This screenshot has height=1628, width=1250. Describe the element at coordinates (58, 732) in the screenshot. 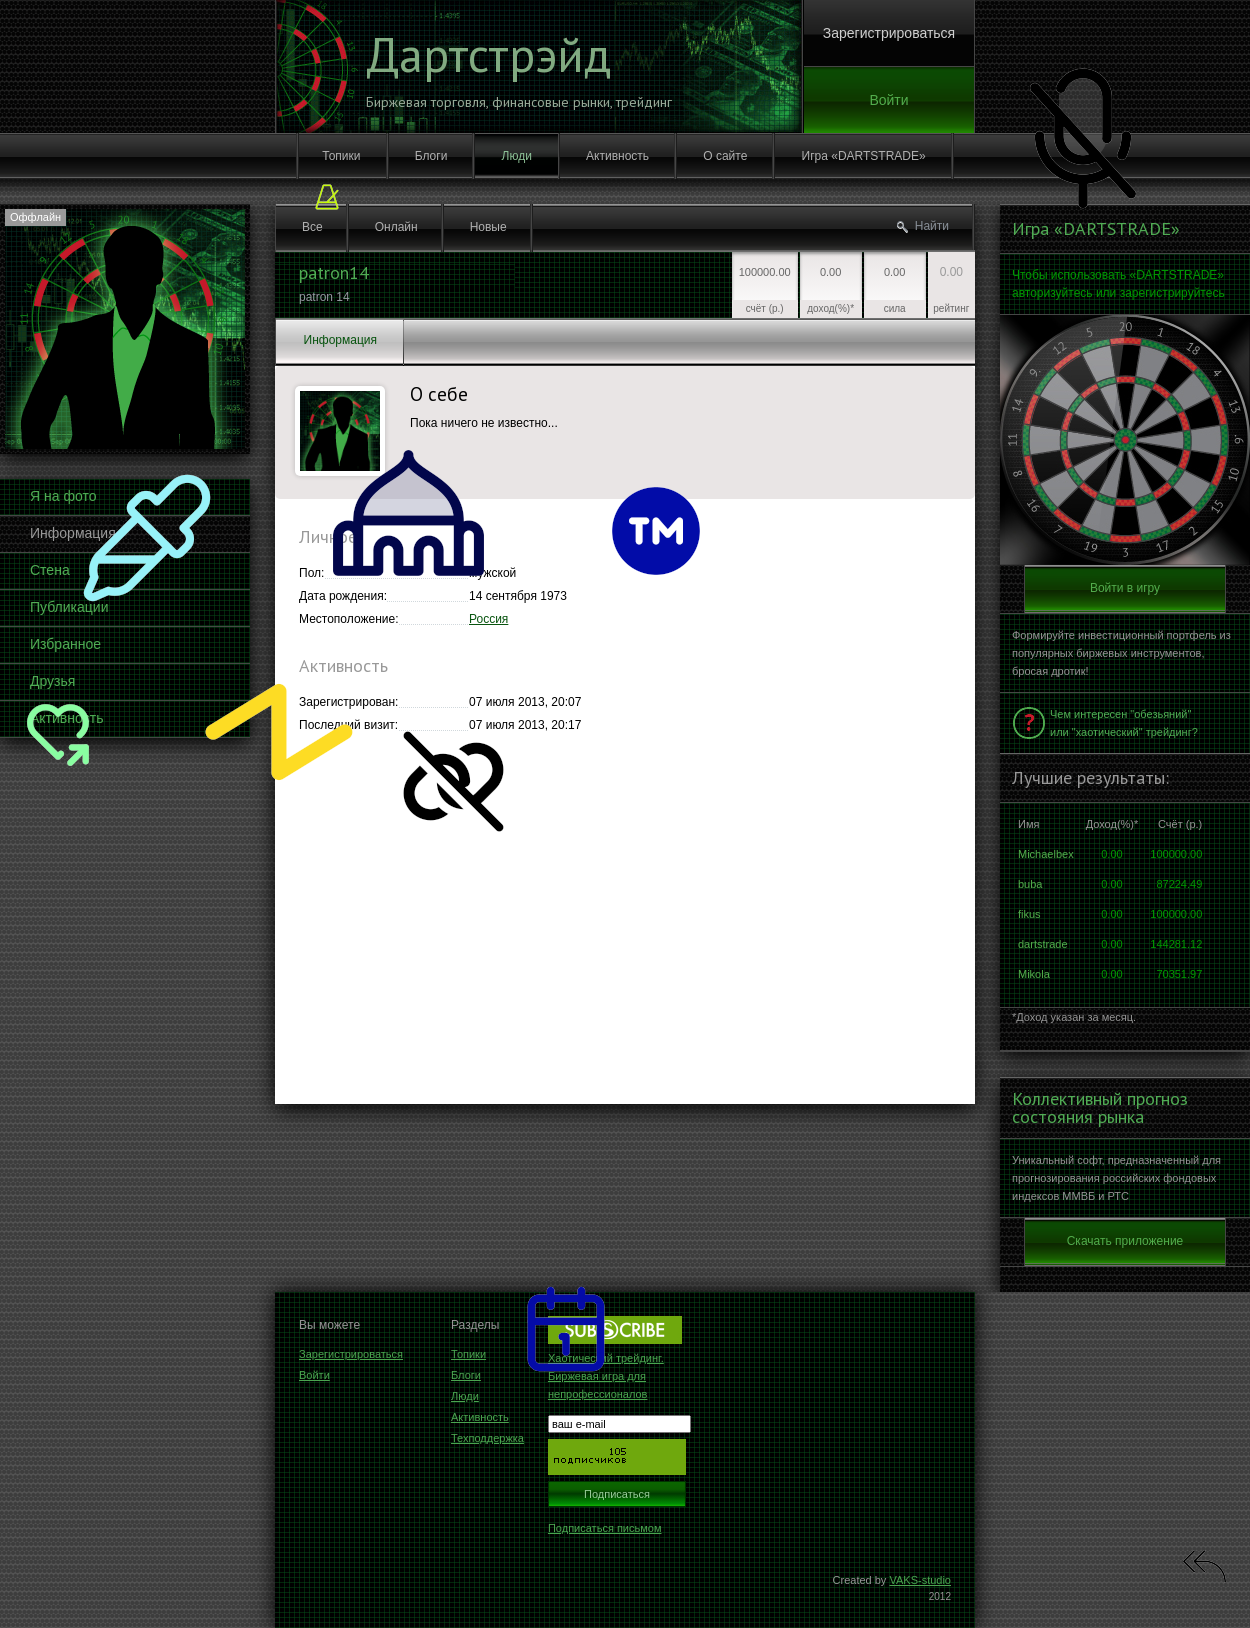

I see `share a liked or favorited item` at that location.